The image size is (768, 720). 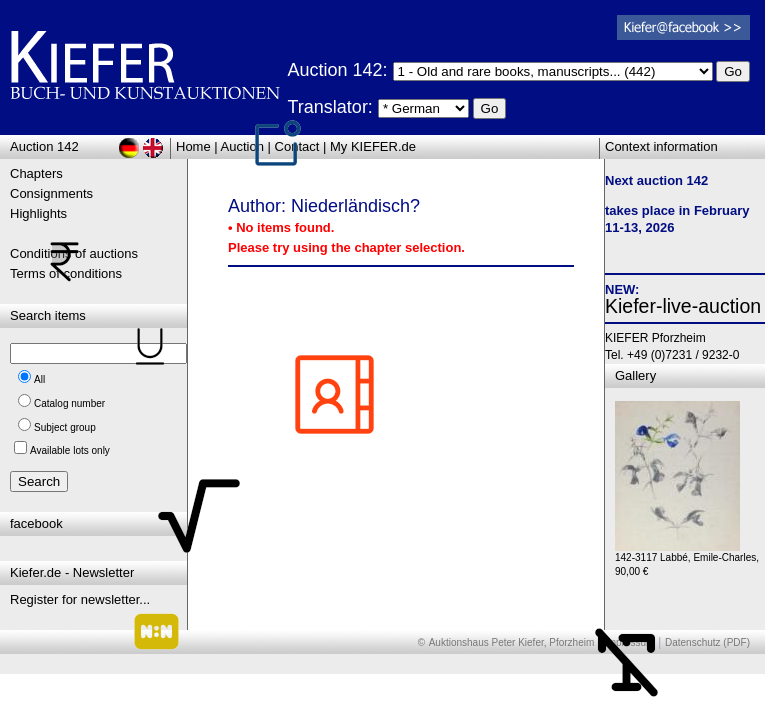 What do you see at coordinates (63, 261) in the screenshot?
I see `view prices in Indian rupees` at bounding box center [63, 261].